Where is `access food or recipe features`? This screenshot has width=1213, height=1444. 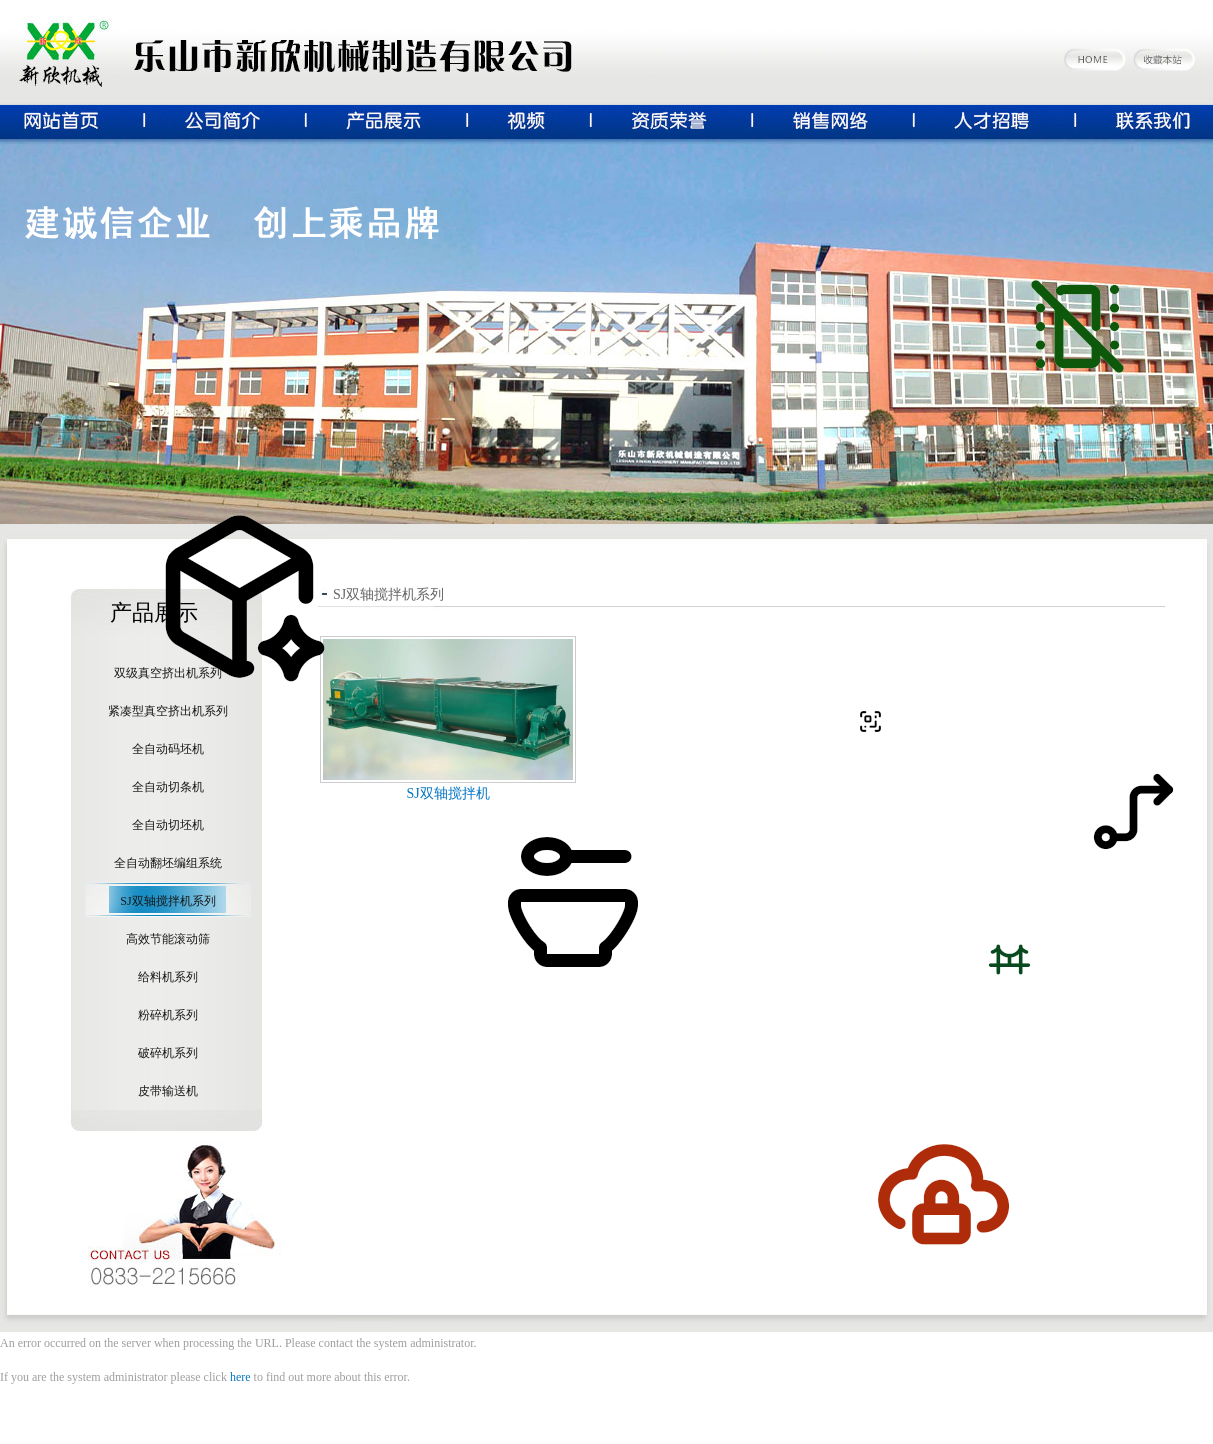 access food or recipe features is located at coordinates (573, 902).